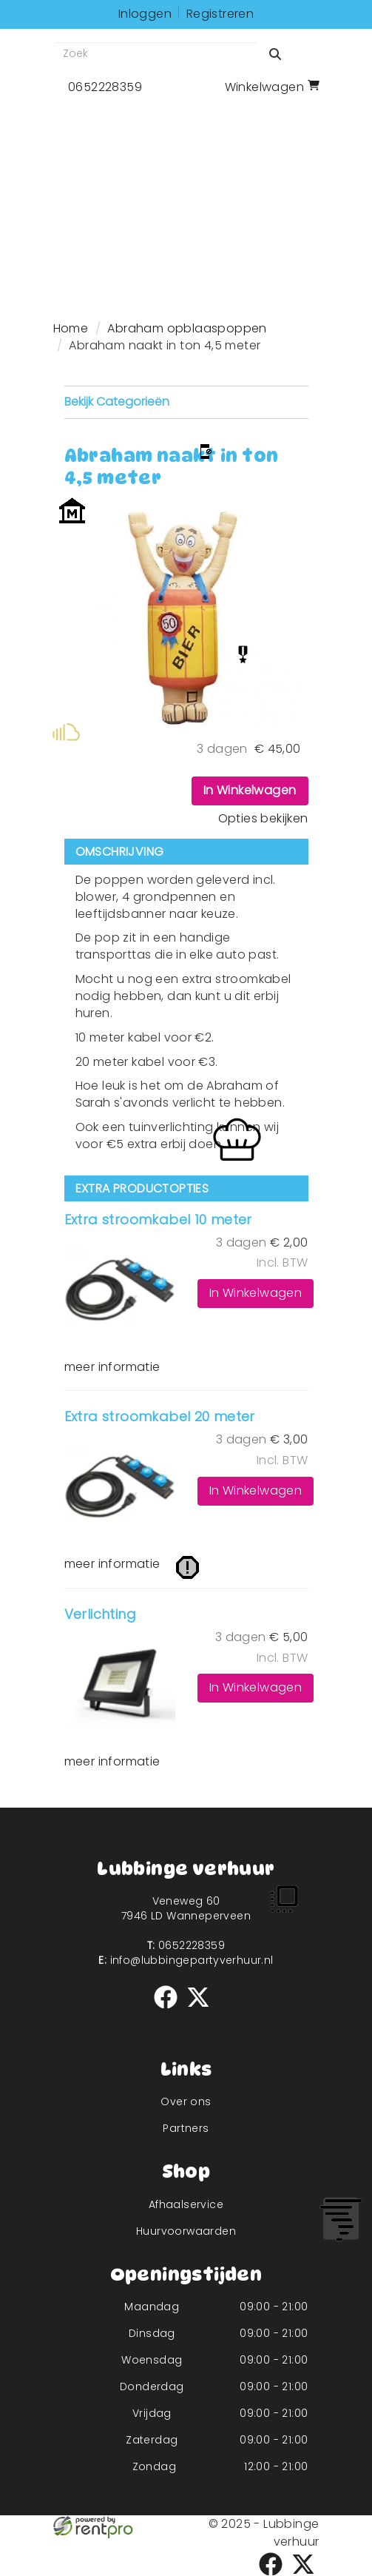  Describe the element at coordinates (205, 452) in the screenshot. I see `block or restrict an app` at that location.